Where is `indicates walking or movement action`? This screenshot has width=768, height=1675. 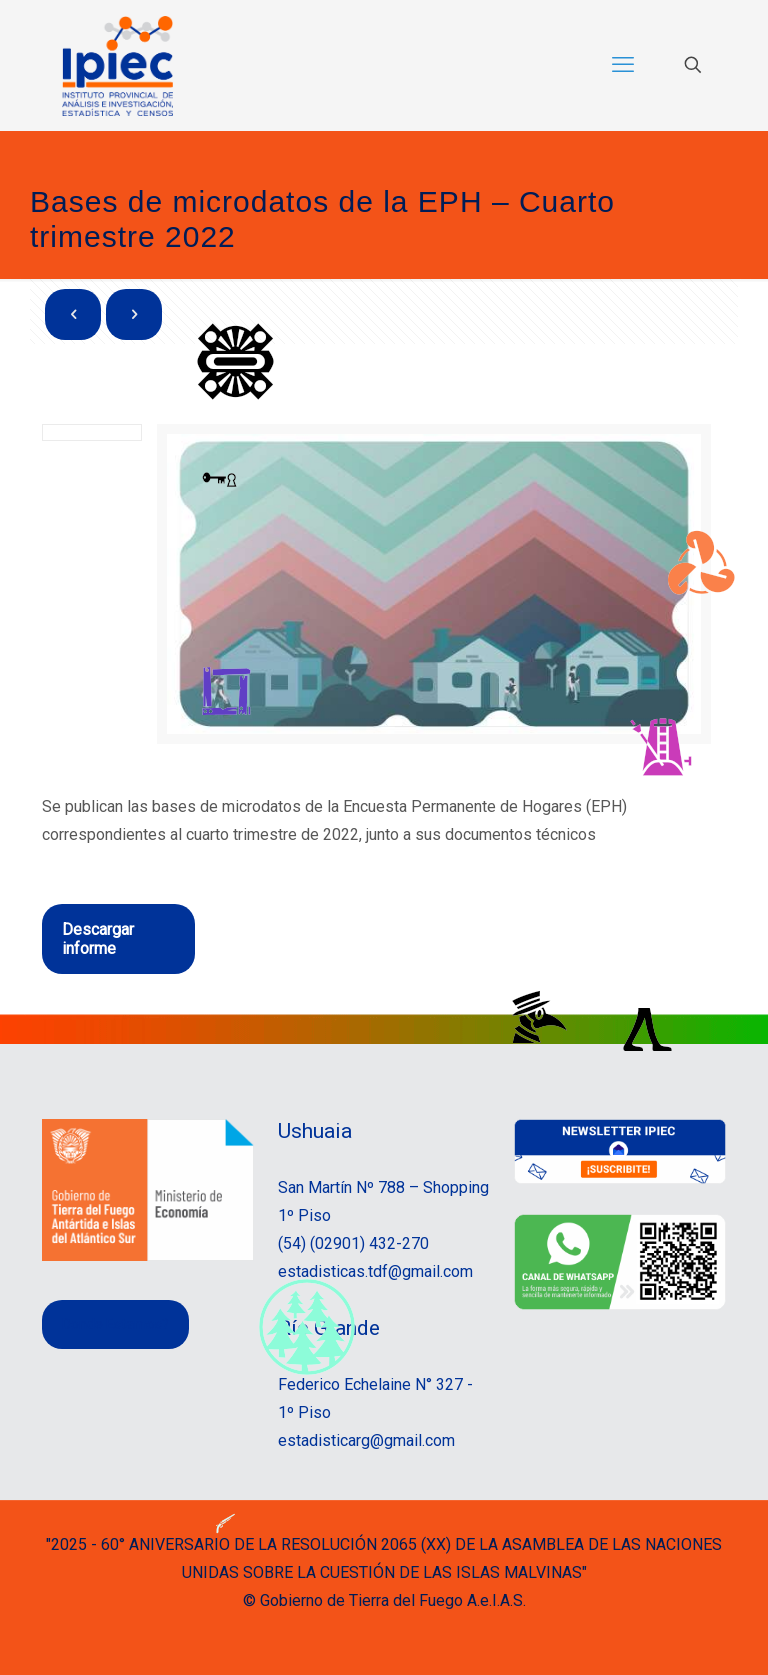 indicates walking or movement action is located at coordinates (647, 1029).